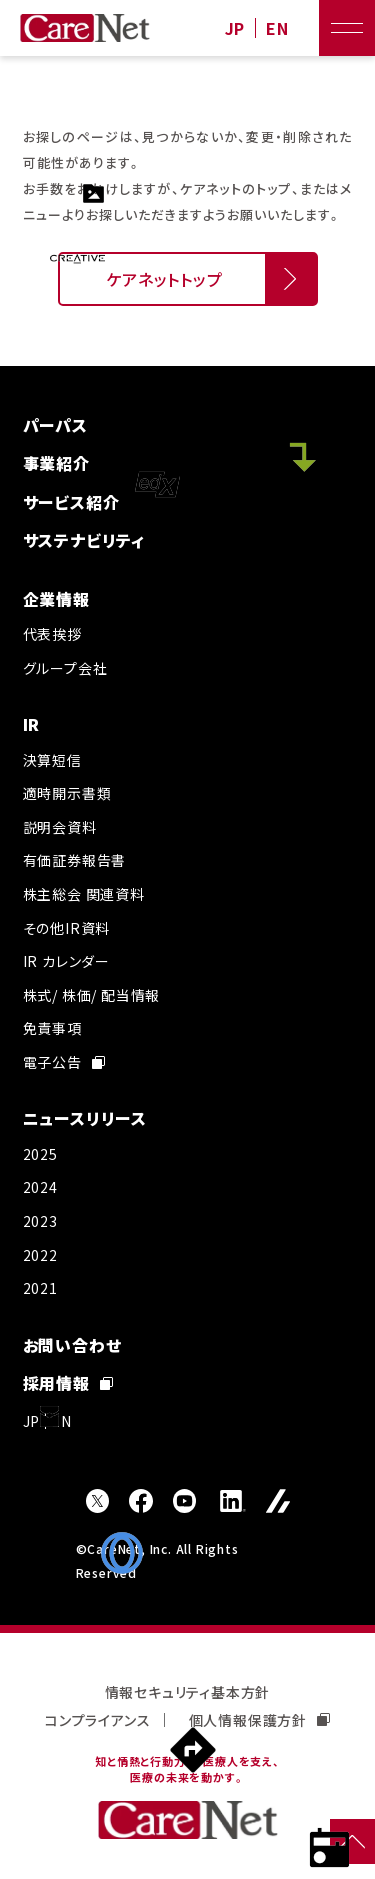 This screenshot has height=1879, width=375. Describe the element at coordinates (122, 1553) in the screenshot. I see `open Opera browser` at that location.